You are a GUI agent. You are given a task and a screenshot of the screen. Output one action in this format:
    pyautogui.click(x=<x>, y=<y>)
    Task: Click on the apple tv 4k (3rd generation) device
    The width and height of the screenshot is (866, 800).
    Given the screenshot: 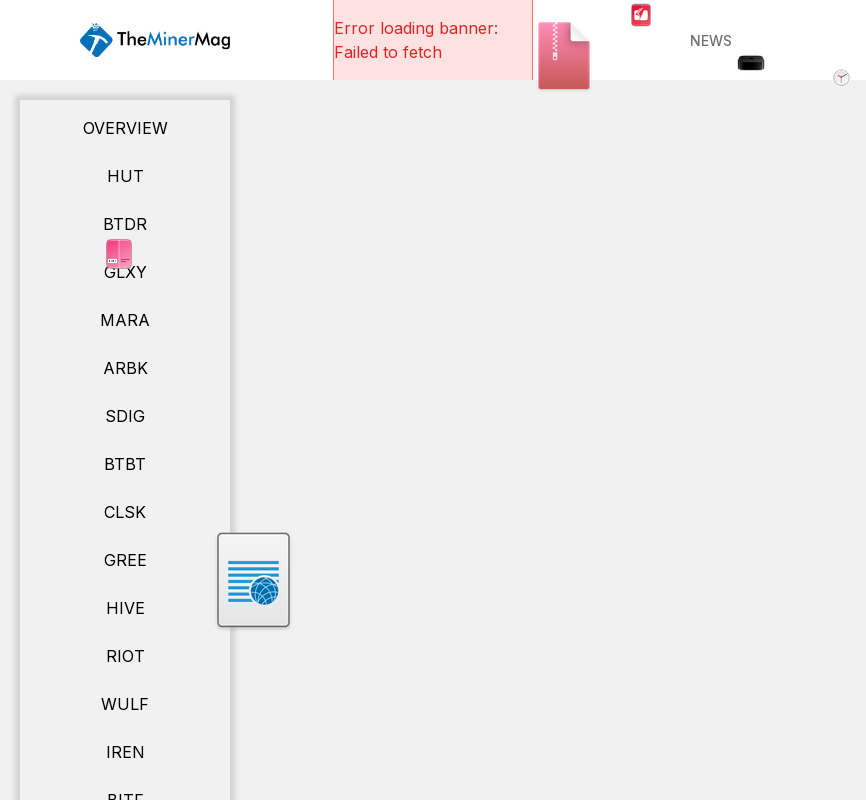 What is the action you would take?
    pyautogui.click(x=751, y=59)
    